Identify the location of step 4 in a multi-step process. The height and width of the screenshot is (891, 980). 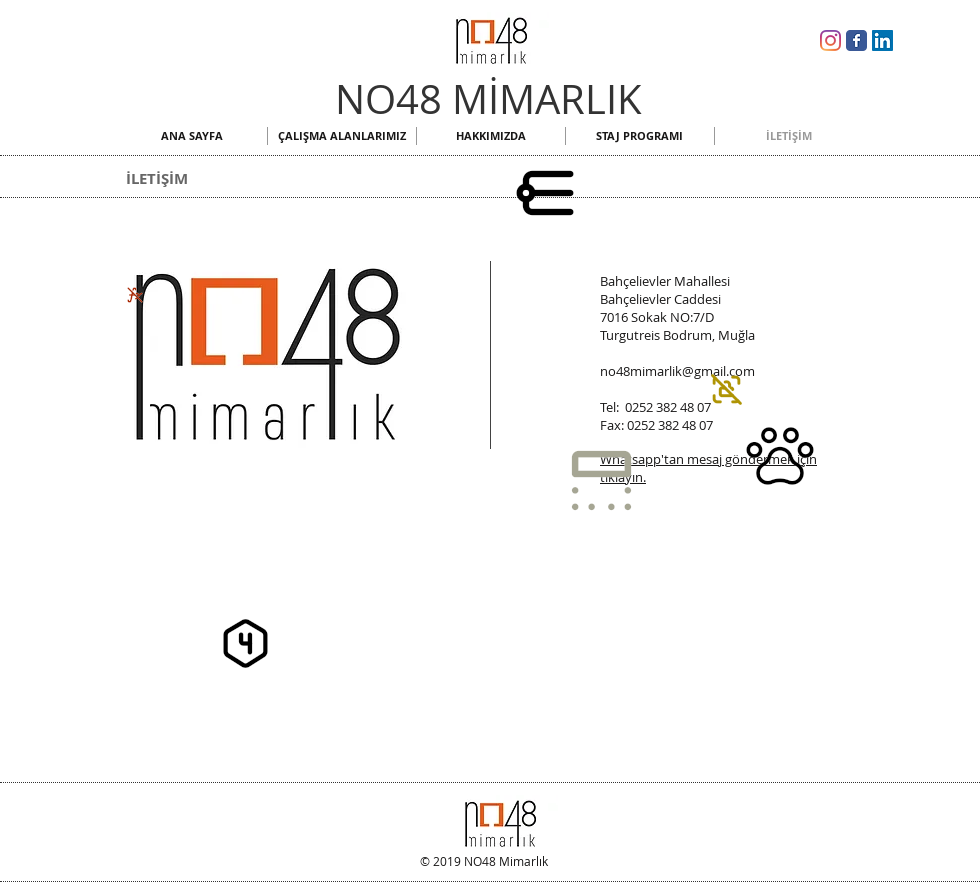
(245, 643).